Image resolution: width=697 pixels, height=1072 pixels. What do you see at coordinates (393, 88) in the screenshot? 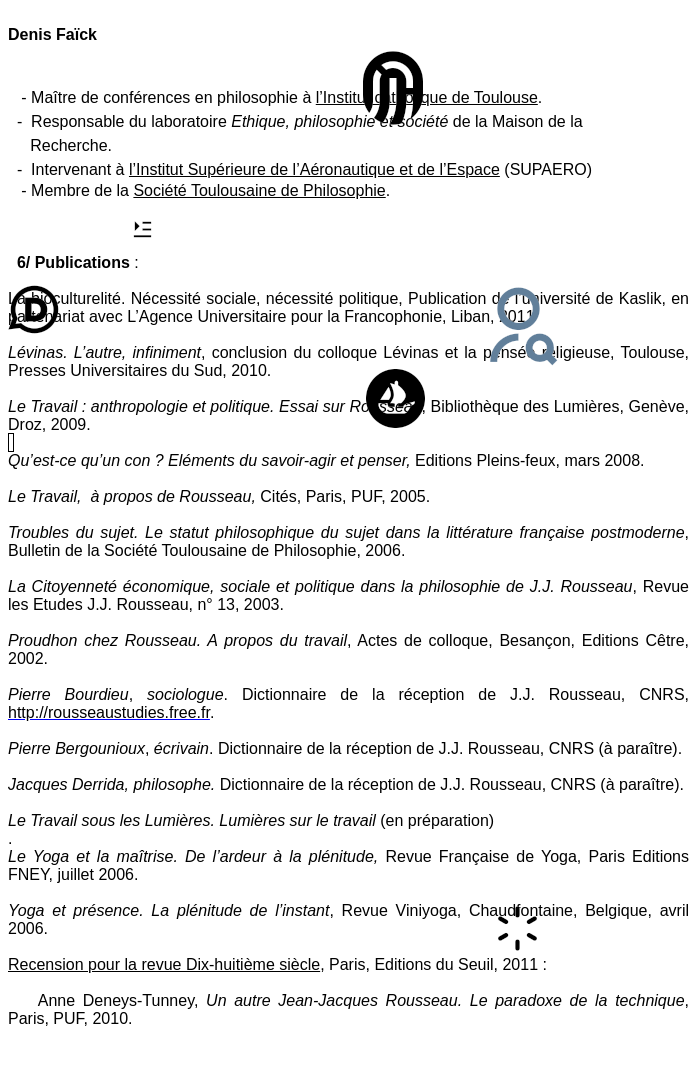
I see `authenticate with fingerprint biometrics` at bounding box center [393, 88].